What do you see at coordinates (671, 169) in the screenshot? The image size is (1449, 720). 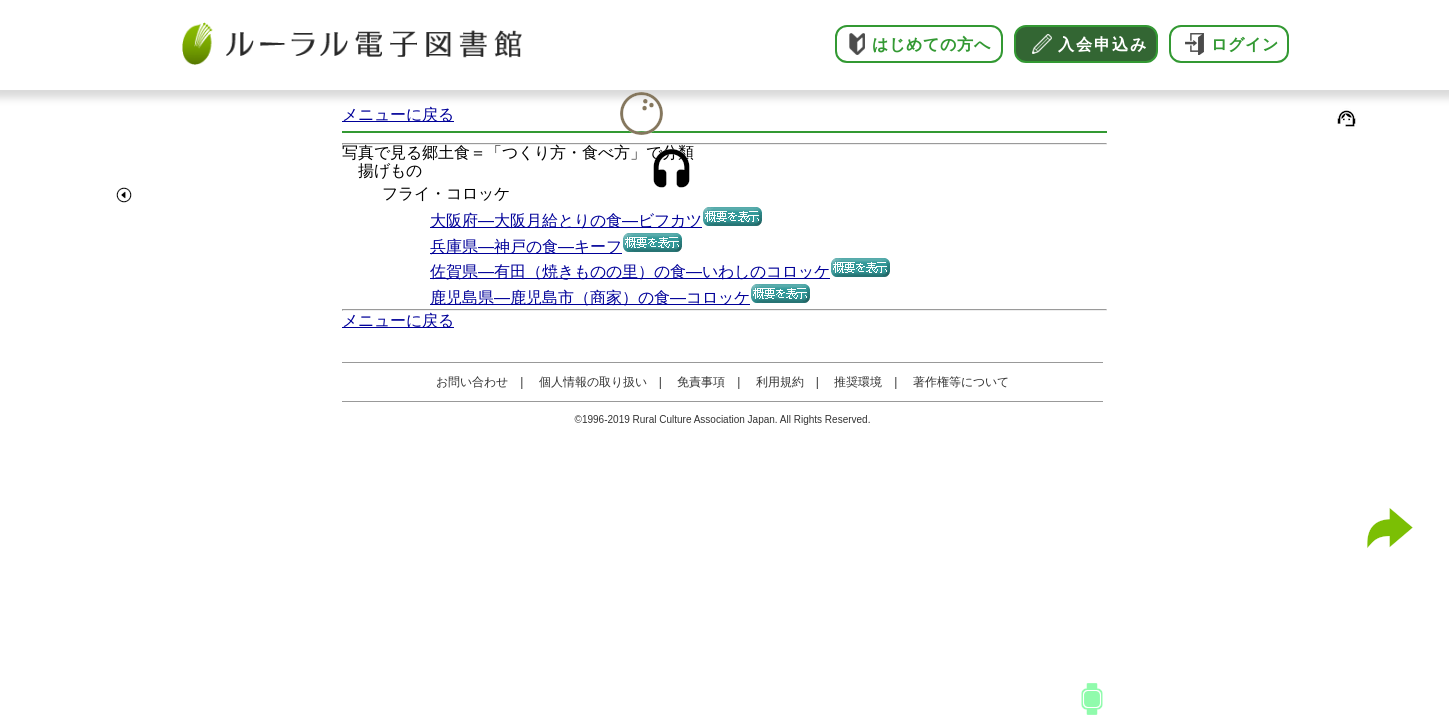 I see `listen to audio or music` at bounding box center [671, 169].